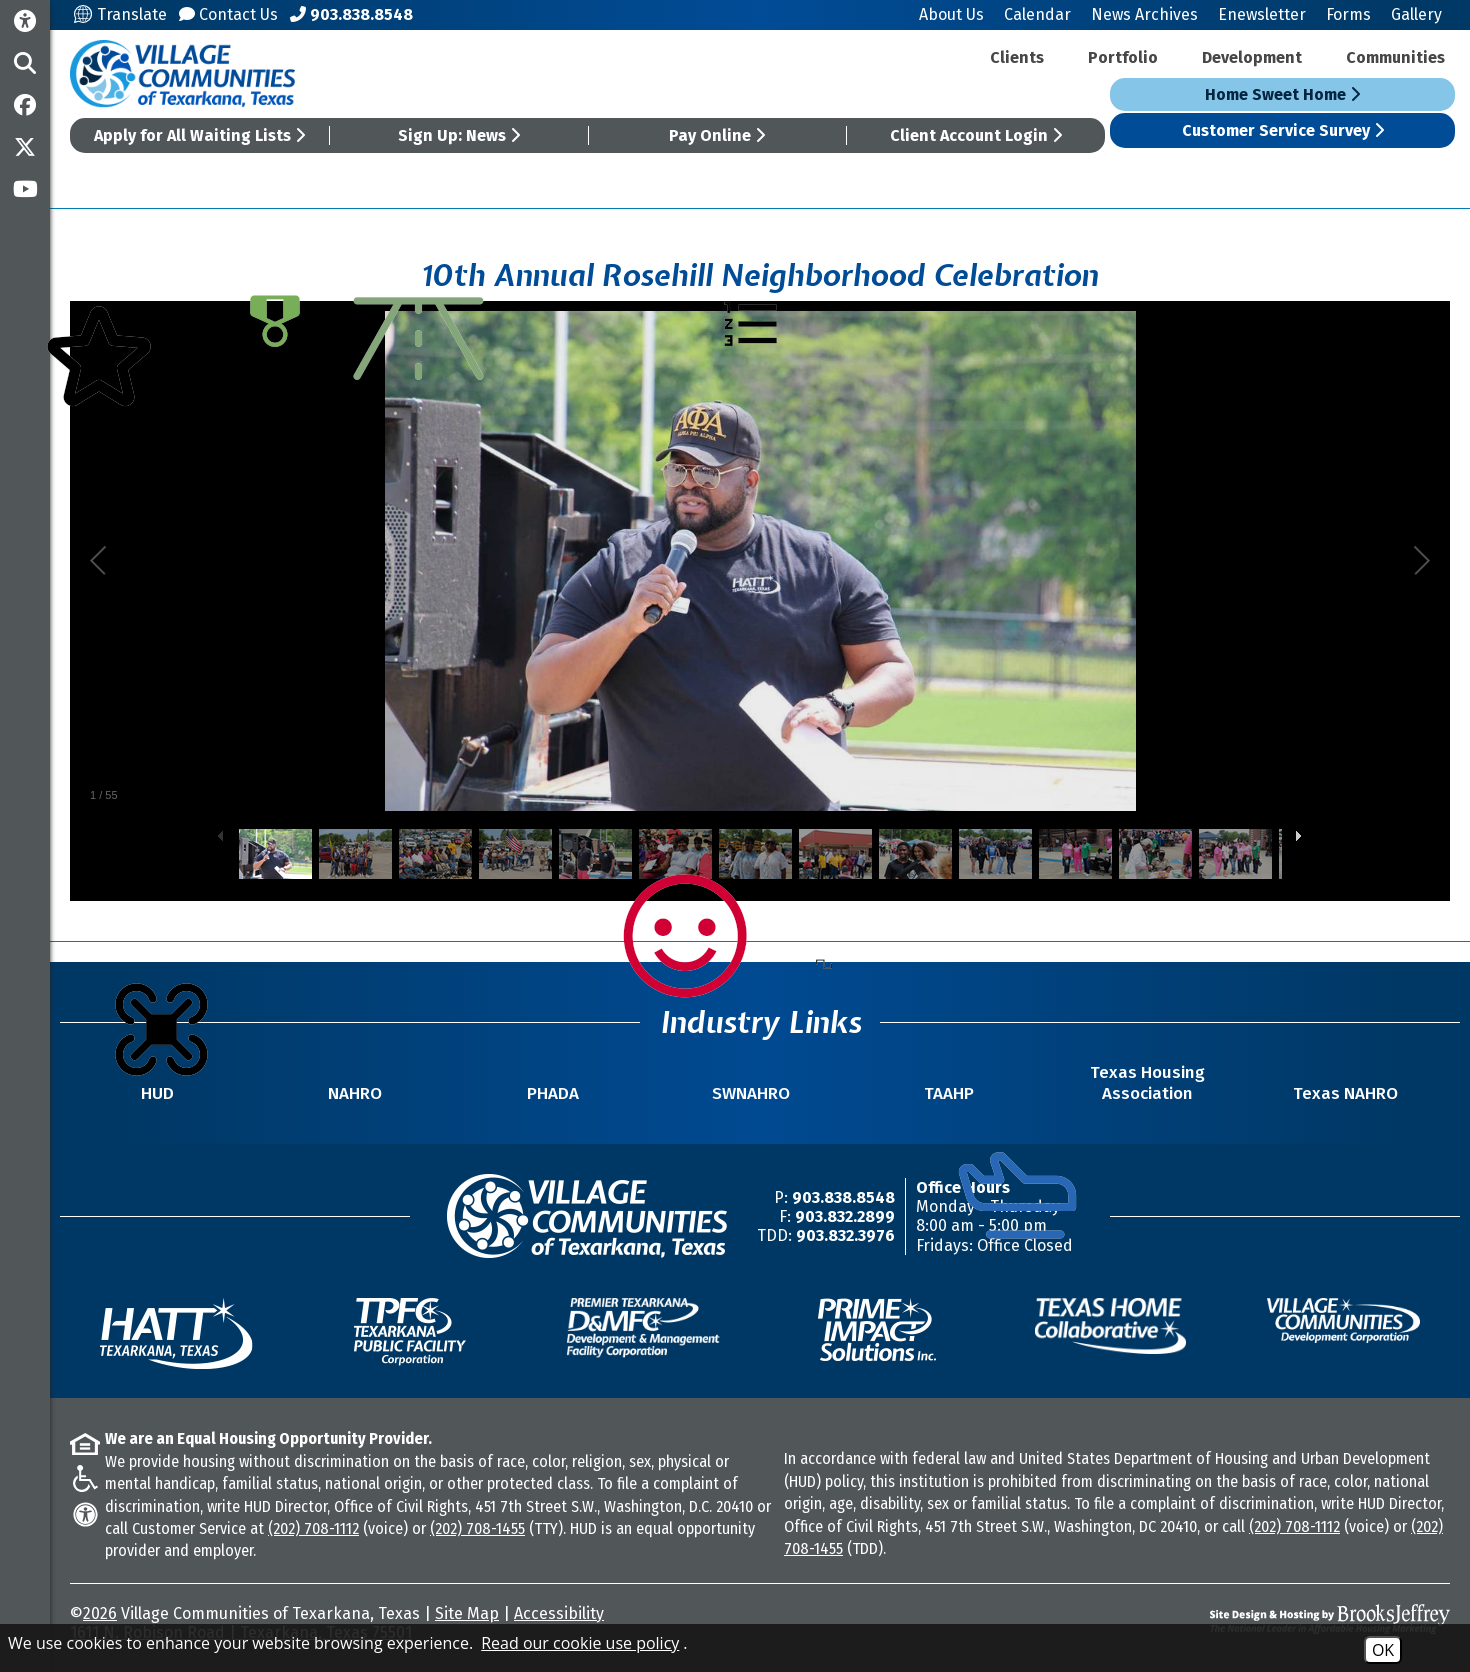 This screenshot has width=1470, height=1672. Describe the element at coordinates (752, 324) in the screenshot. I see `create a numbered list` at that location.